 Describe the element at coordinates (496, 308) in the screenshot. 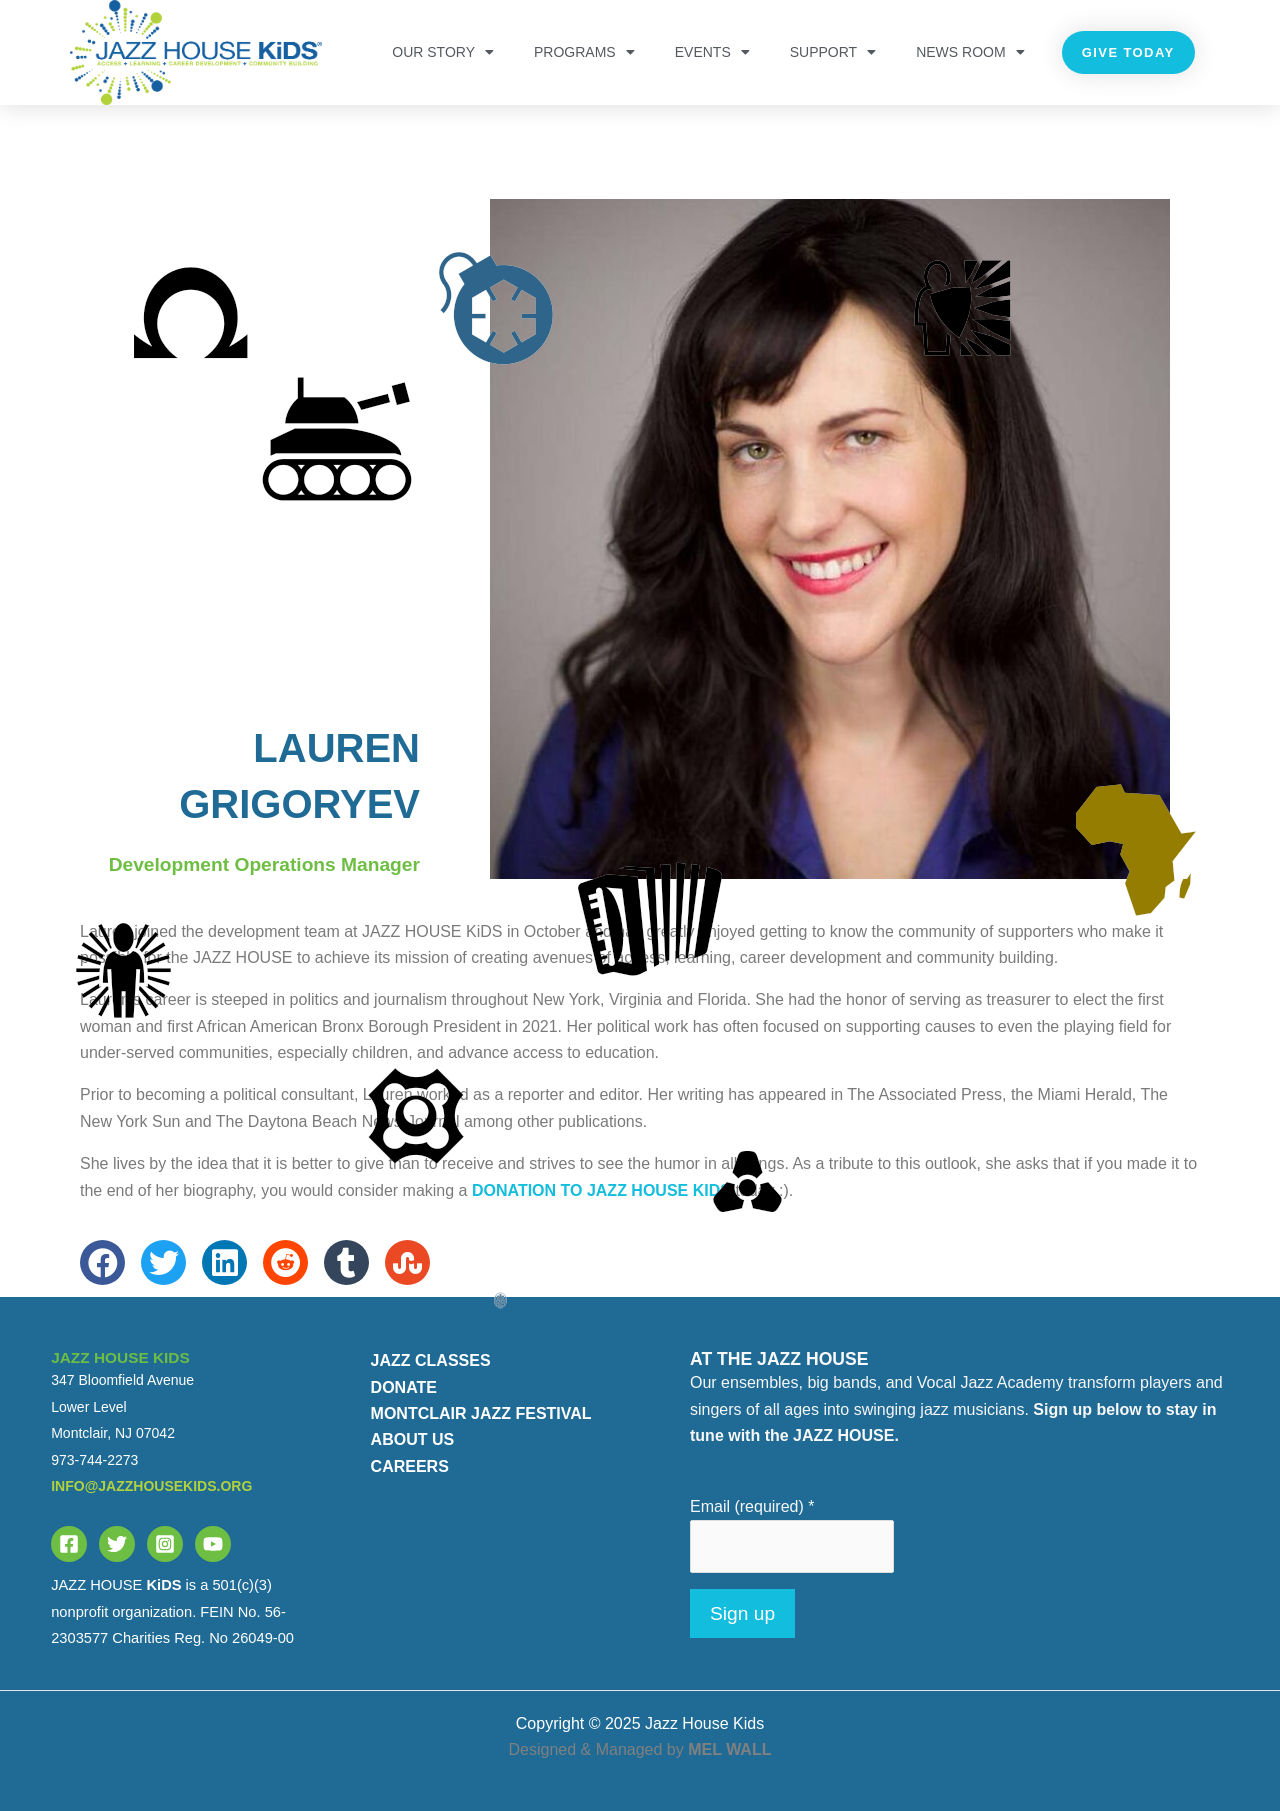

I see `activate ice bomb ability or weapon` at that location.